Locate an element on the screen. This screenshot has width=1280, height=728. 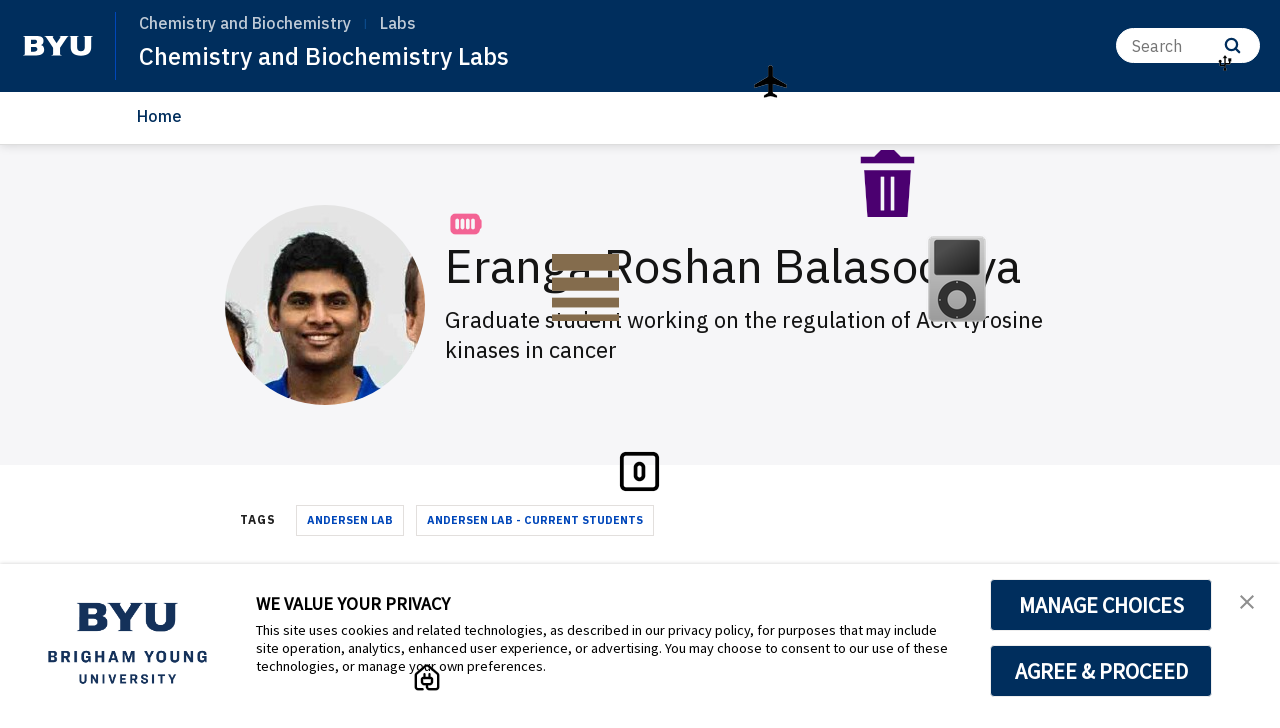
indicates USB connection available is located at coordinates (1225, 63).